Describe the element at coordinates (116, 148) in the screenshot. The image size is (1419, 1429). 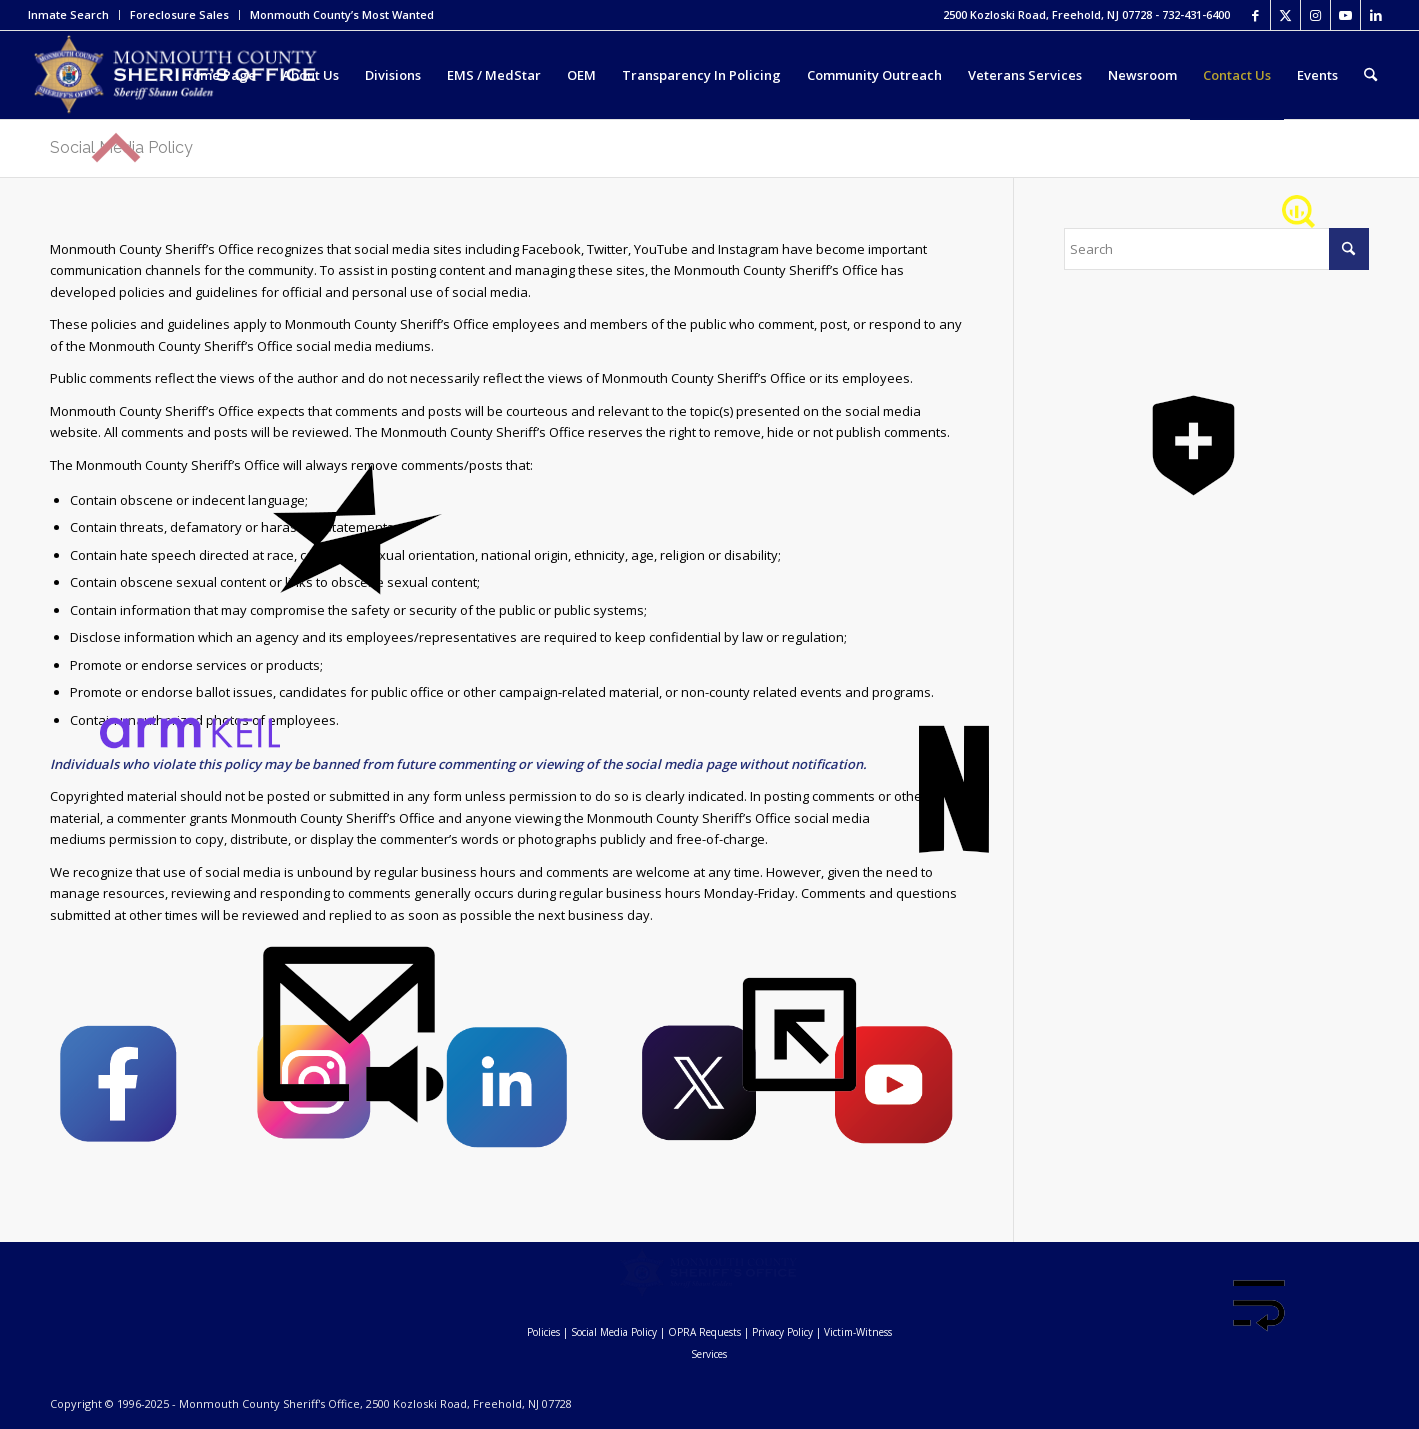
I see `collapse or minimize a section` at that location.